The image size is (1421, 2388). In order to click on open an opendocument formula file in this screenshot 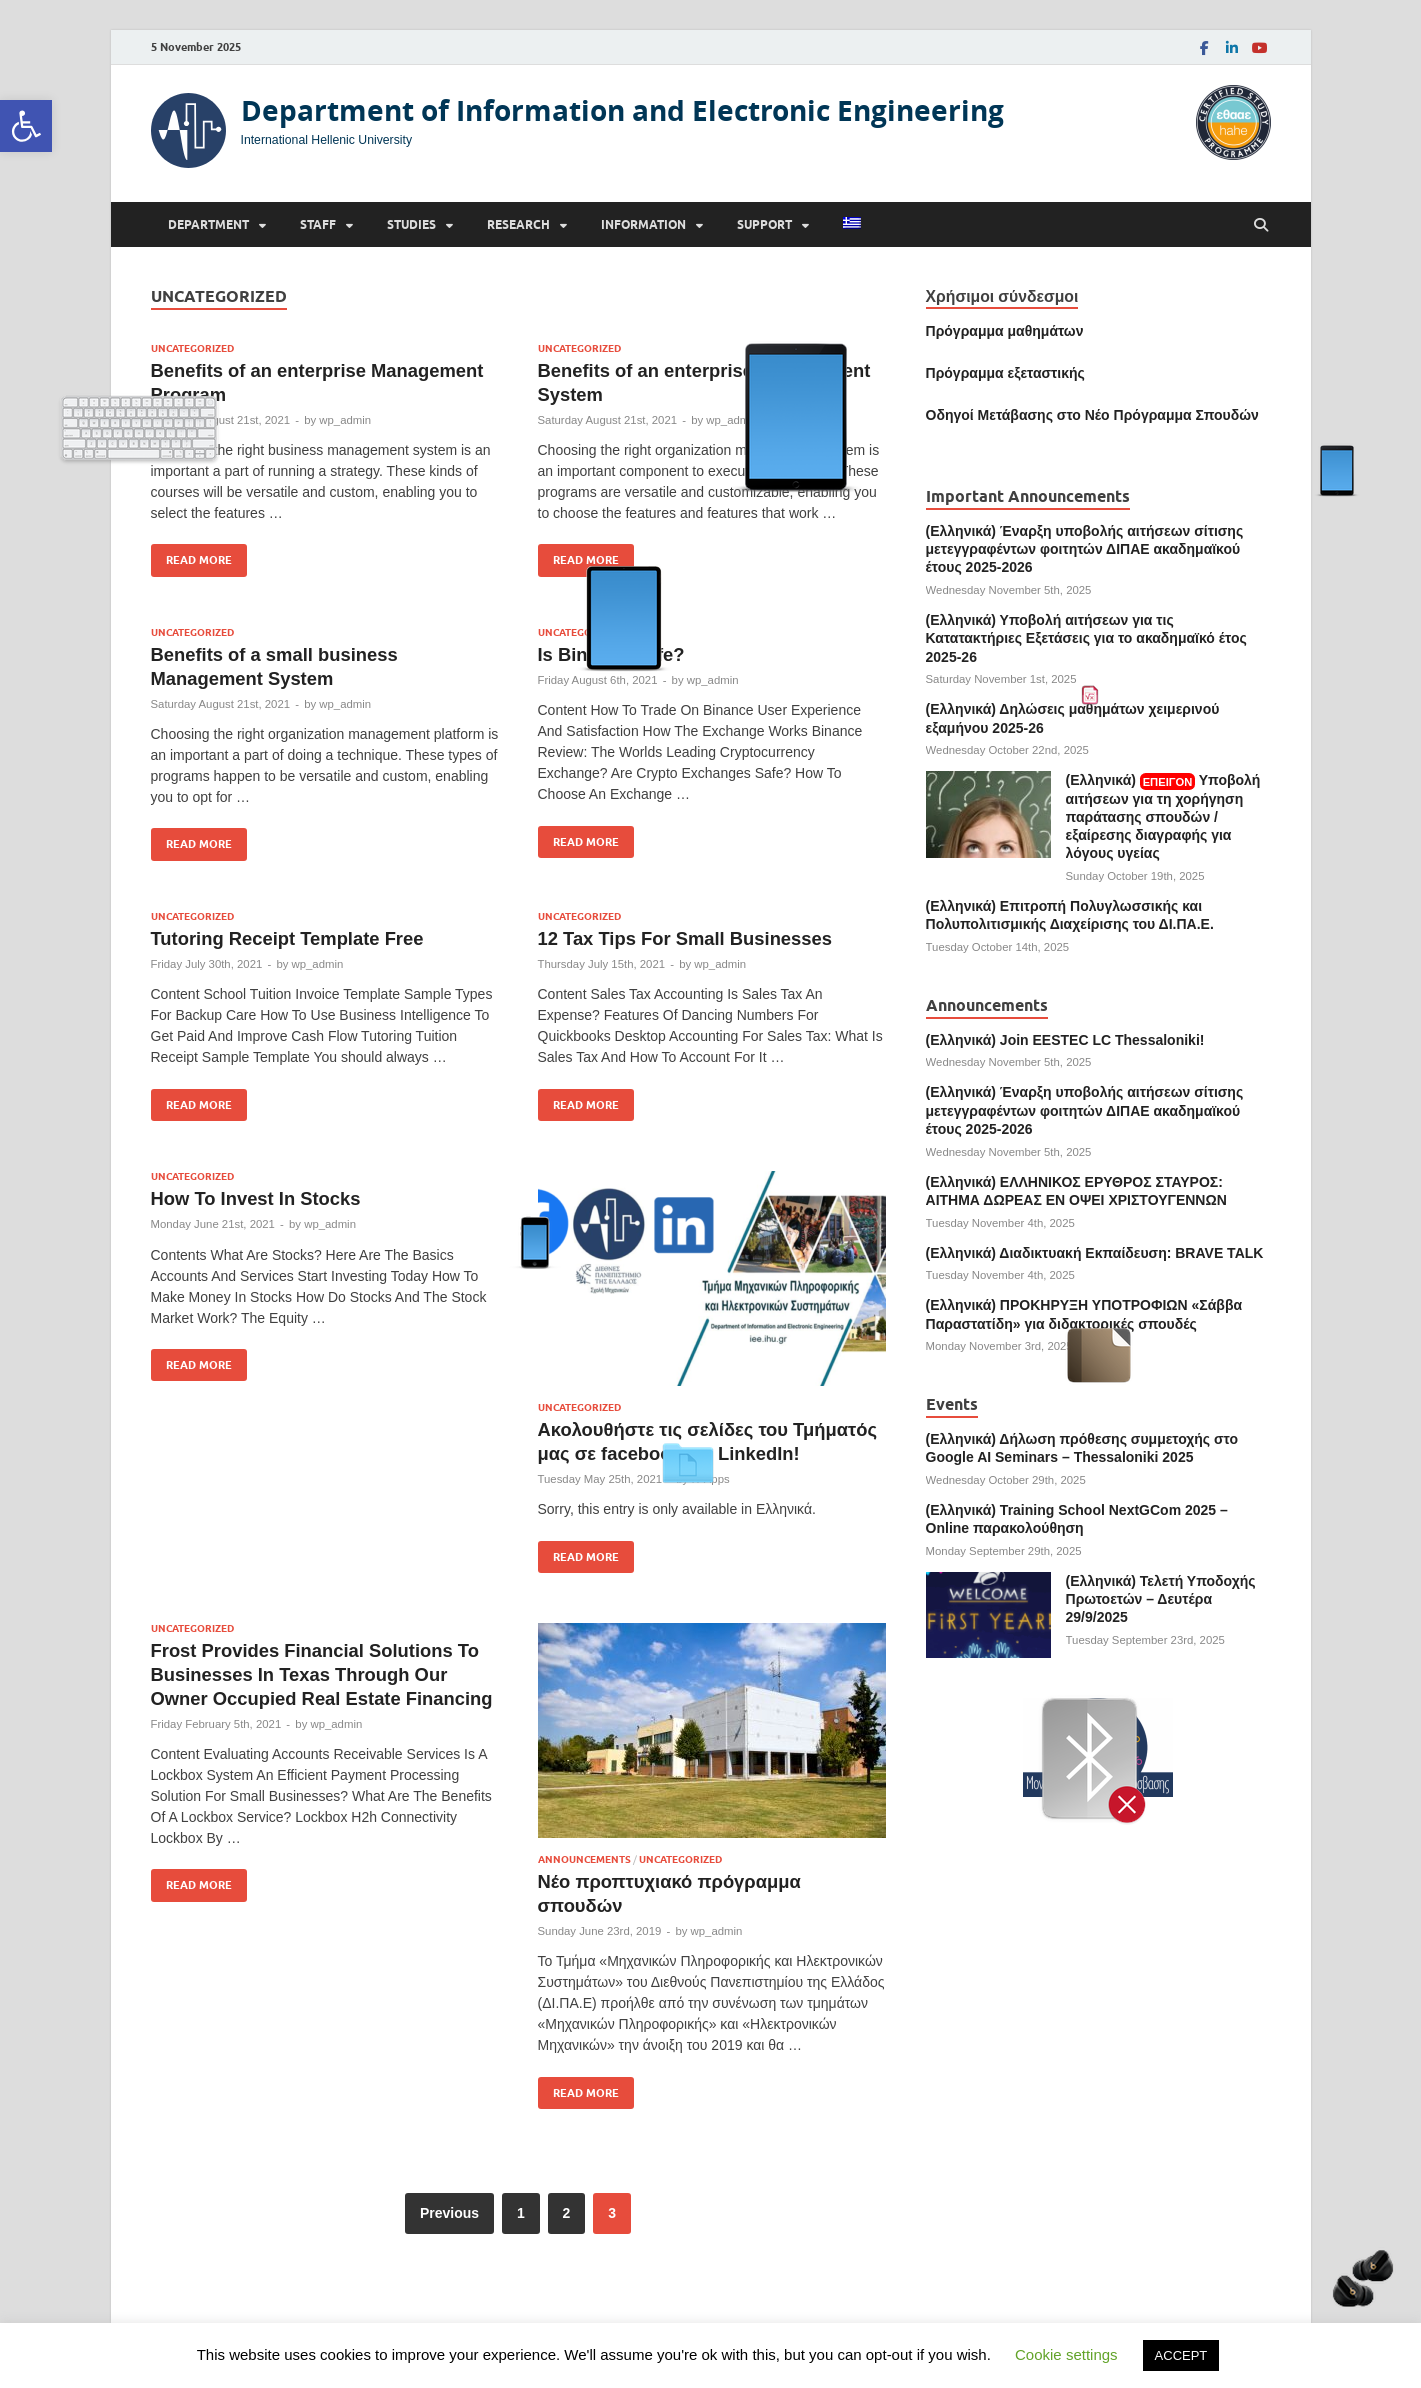, I will do `click(1090, 695)`.